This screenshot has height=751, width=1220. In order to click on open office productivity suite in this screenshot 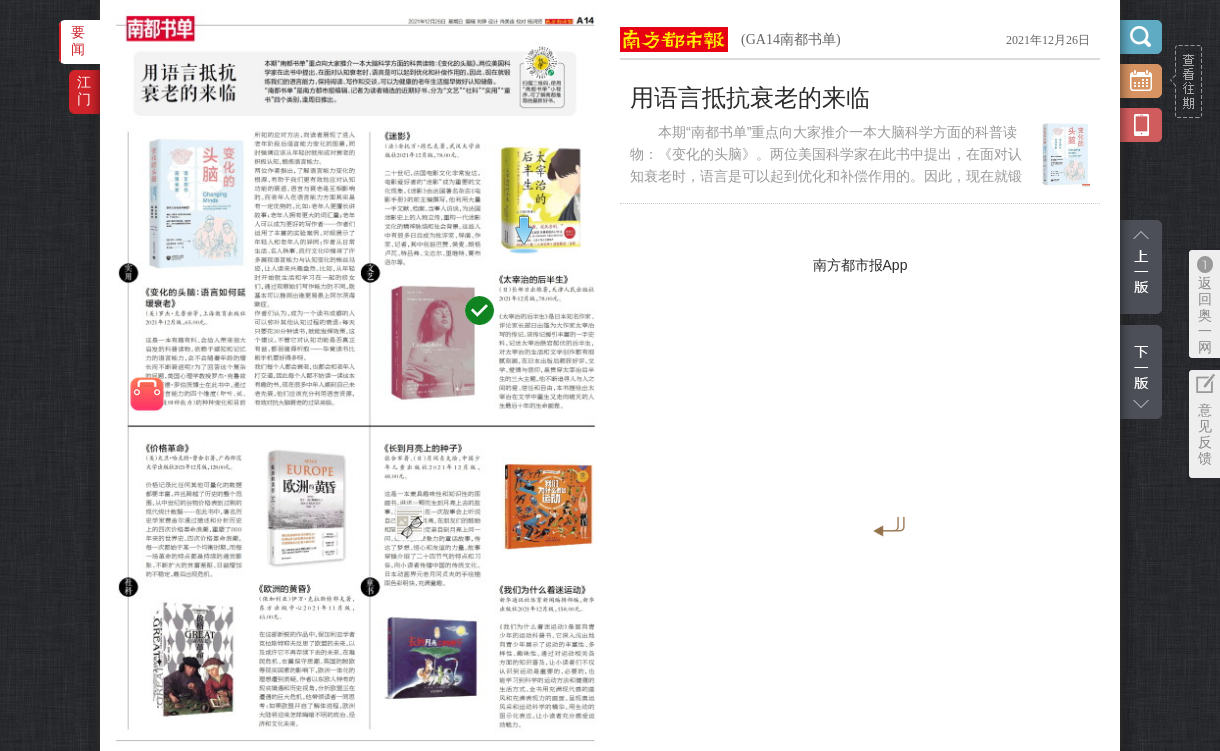, I will do `click(409, 522)`.